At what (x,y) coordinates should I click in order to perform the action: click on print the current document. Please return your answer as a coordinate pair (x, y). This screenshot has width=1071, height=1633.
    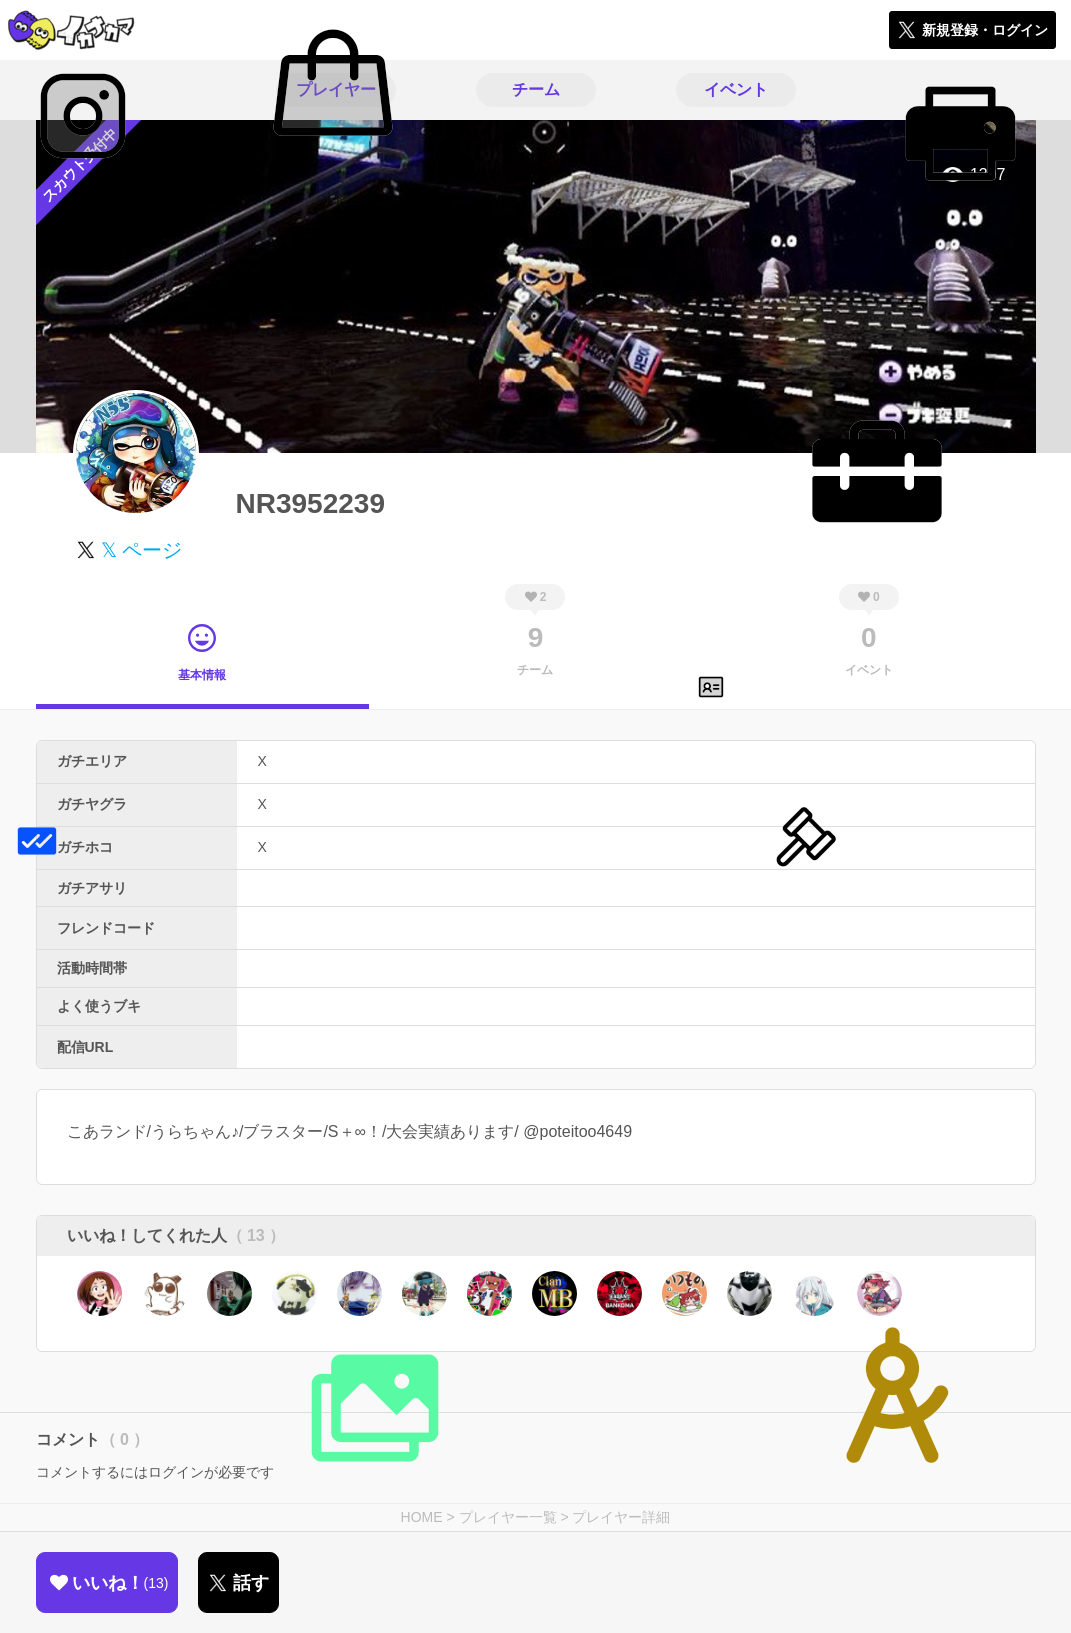
    Looking at the image, I should click on (960, 133).